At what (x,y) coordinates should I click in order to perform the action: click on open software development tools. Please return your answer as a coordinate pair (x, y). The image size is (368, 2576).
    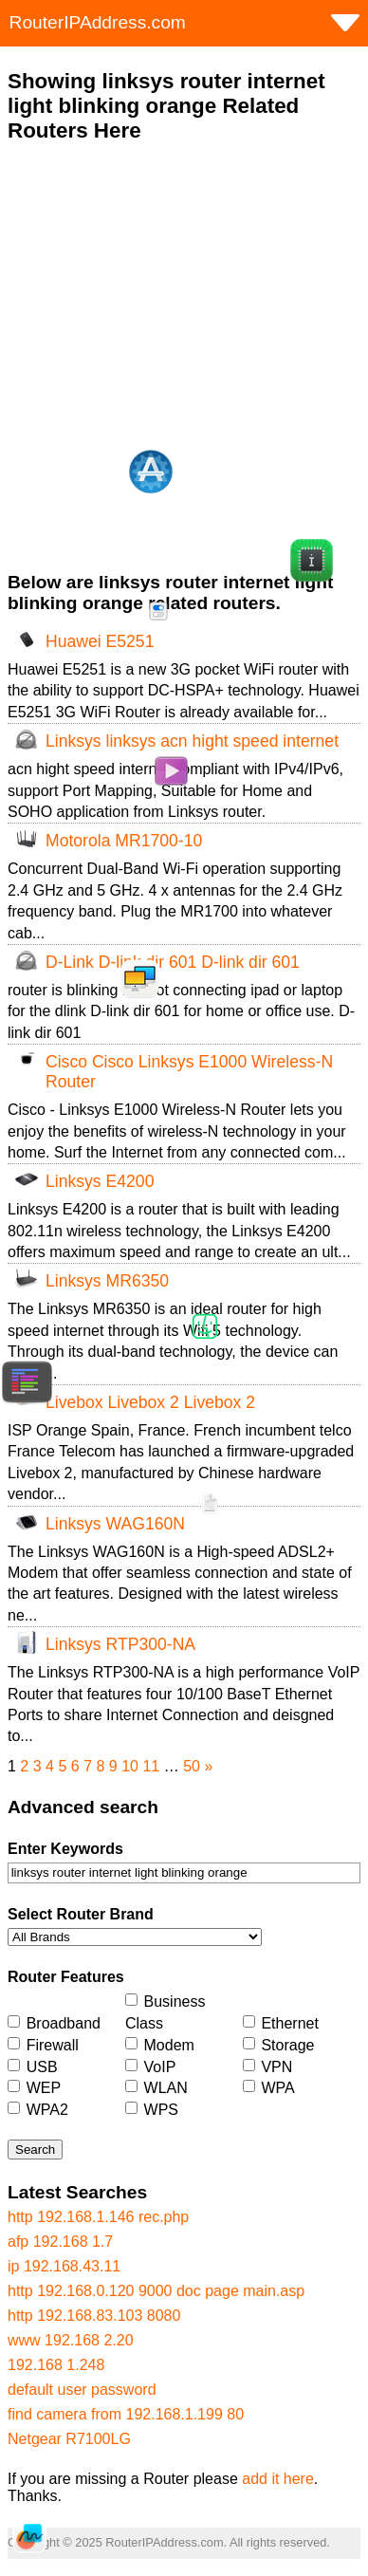
    Looking at the image, I should click on (27, 1381).